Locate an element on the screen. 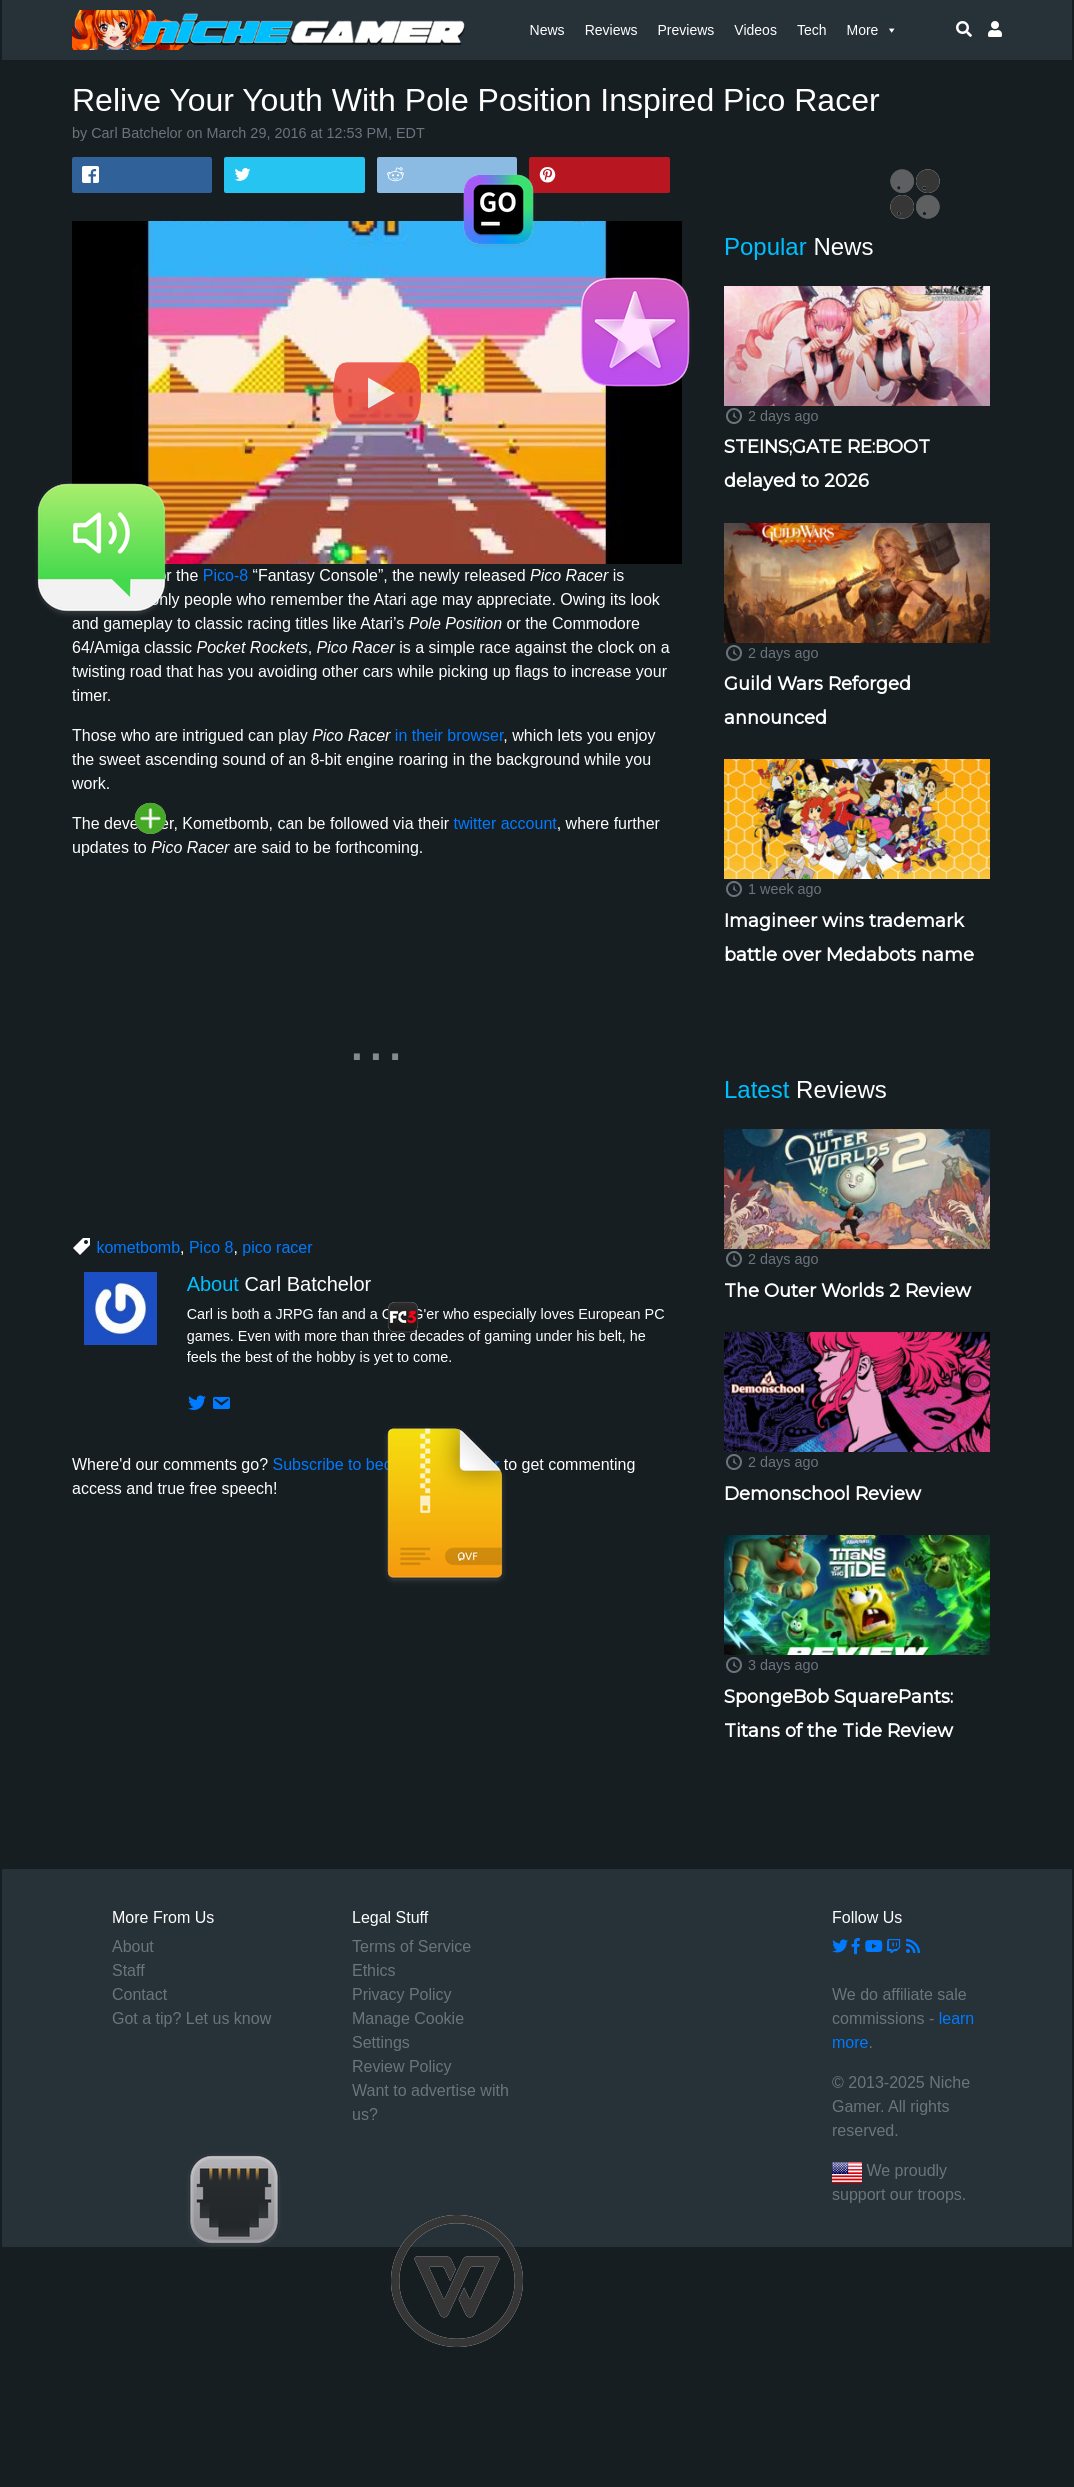 This screenshot has width=1074, height=2487. open wps office application is located at coordinates (457, 2281).